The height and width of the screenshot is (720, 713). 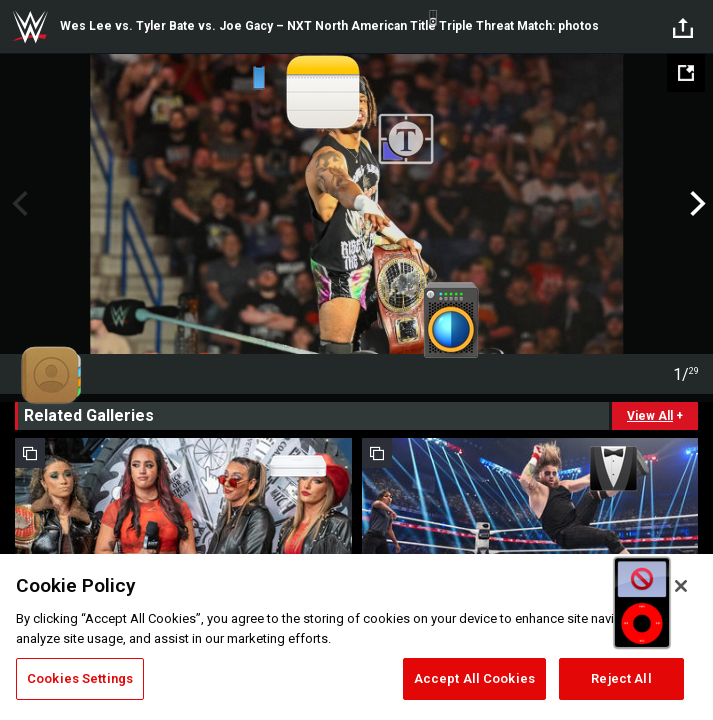 What do you see at coordinates (323, 92) in the screenshot?
I see `open the notes app` at bounding box center [323, 92].